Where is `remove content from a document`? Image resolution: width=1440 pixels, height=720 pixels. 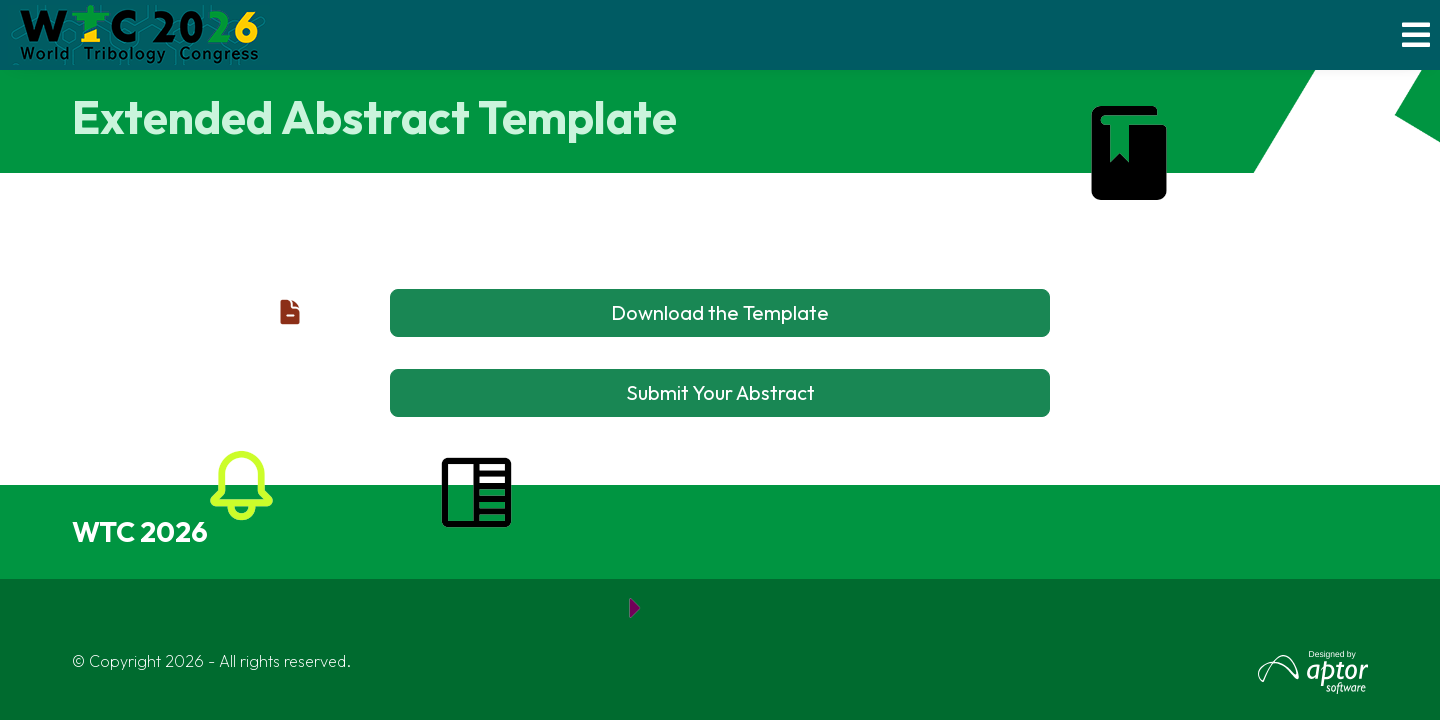
remove content from a document is located at coordinates (290, 312).